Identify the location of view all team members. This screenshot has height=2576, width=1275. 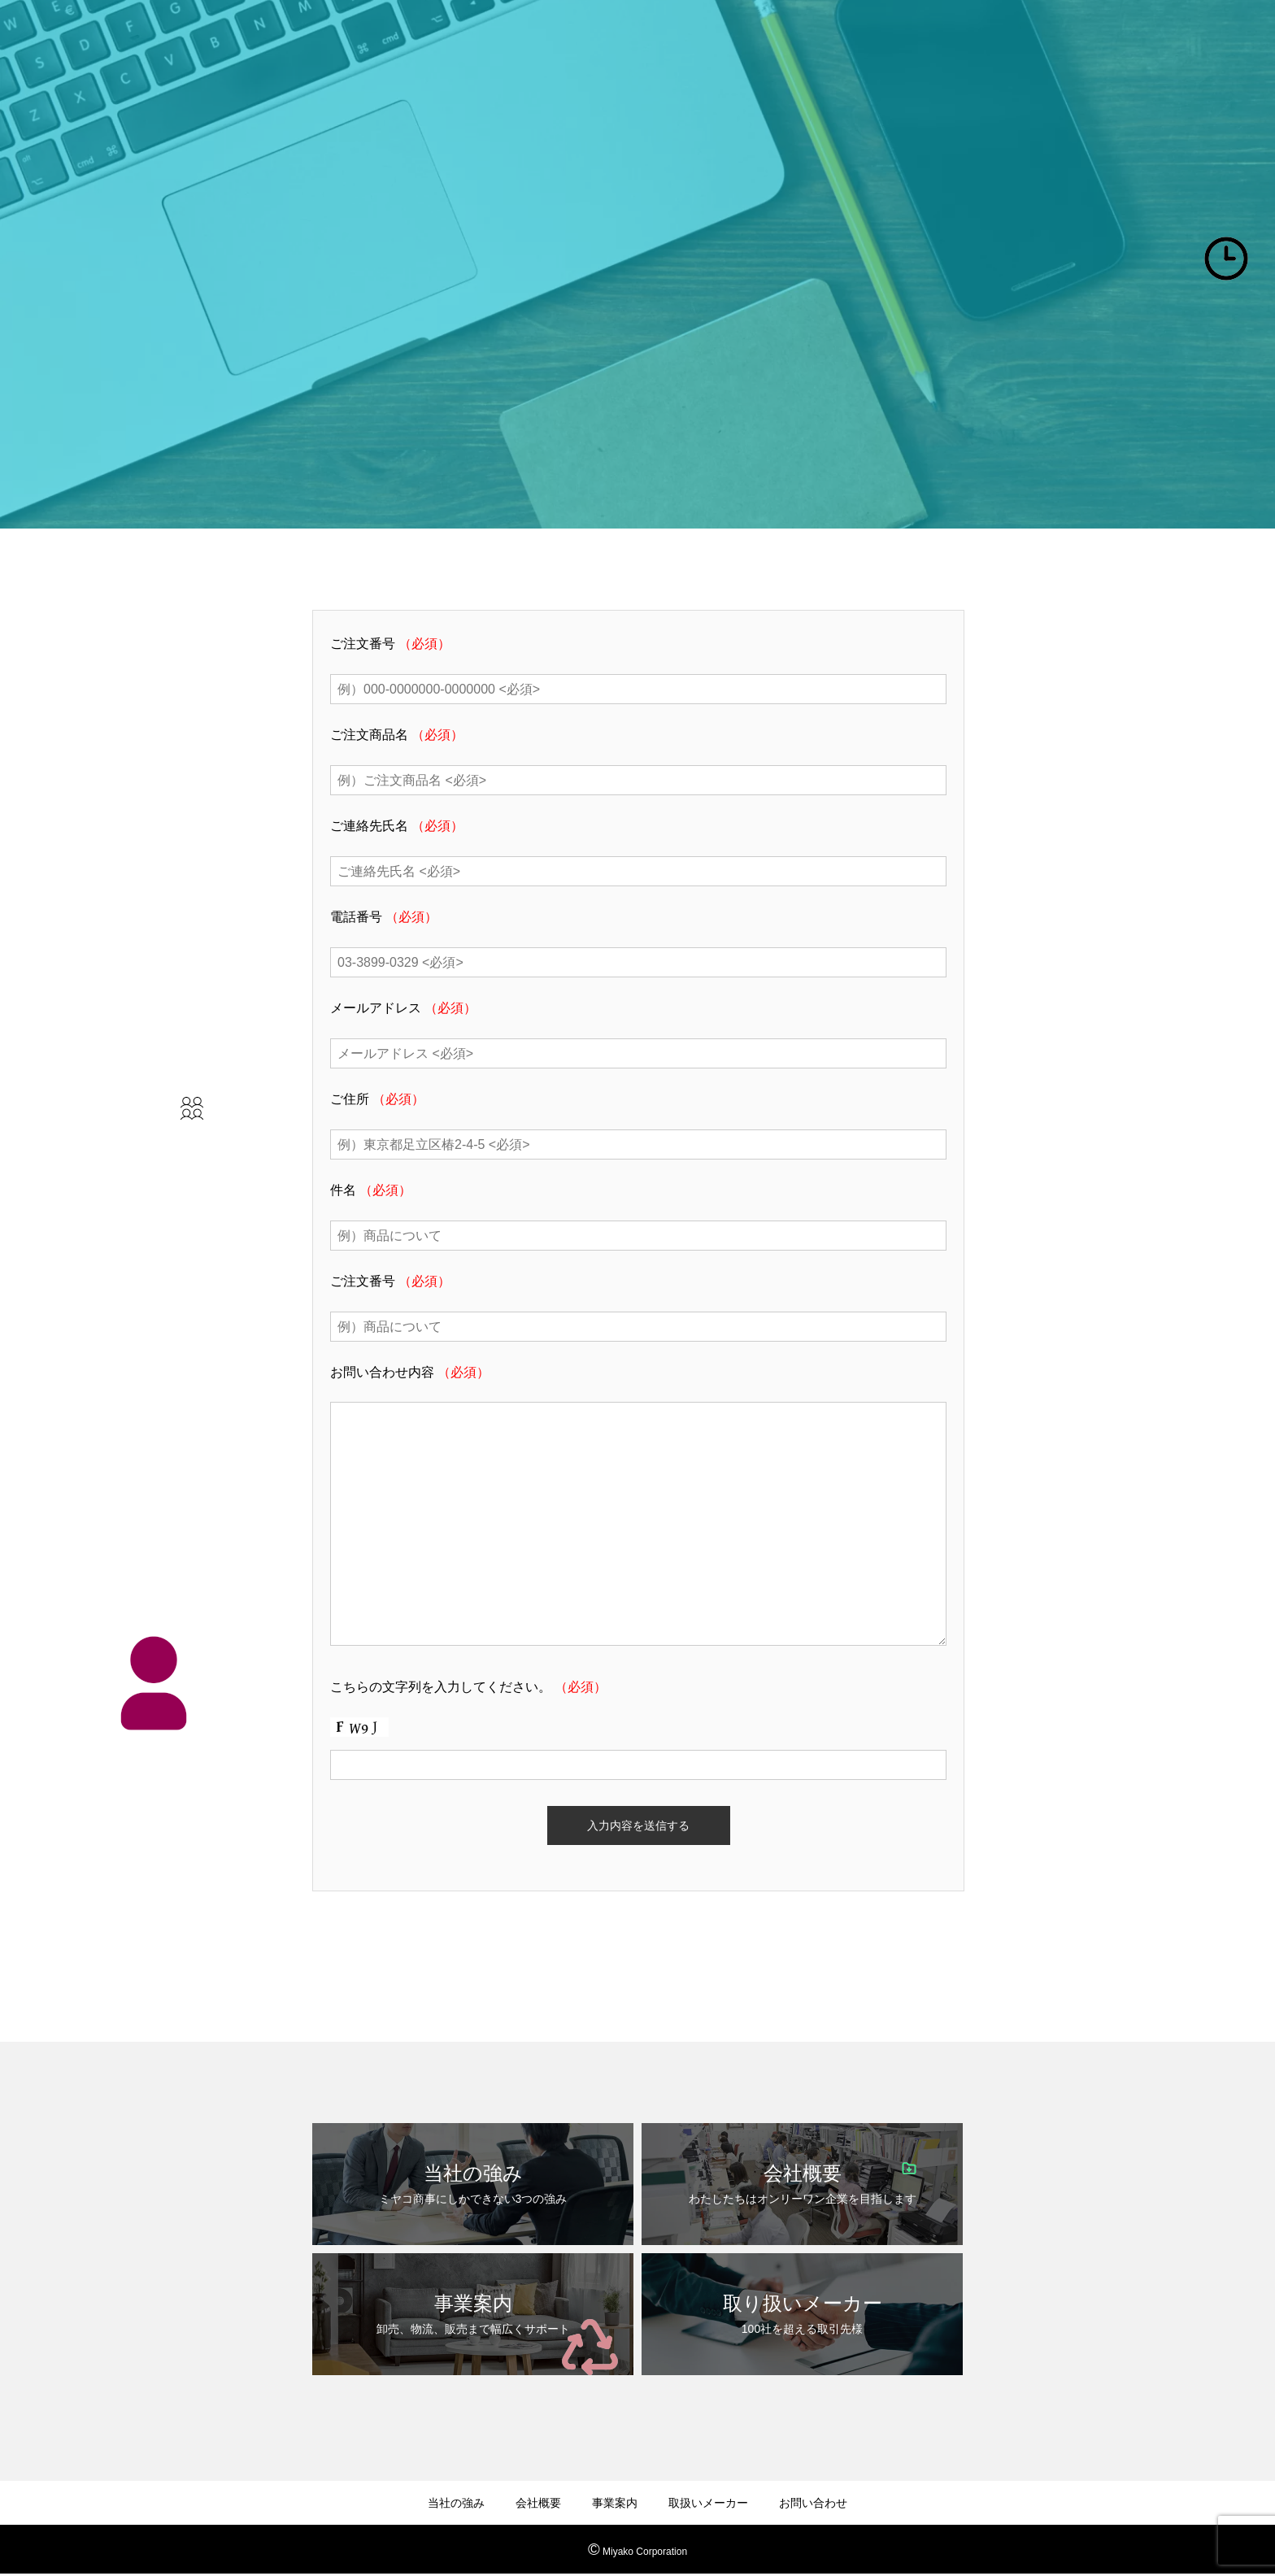
(192, 1108).